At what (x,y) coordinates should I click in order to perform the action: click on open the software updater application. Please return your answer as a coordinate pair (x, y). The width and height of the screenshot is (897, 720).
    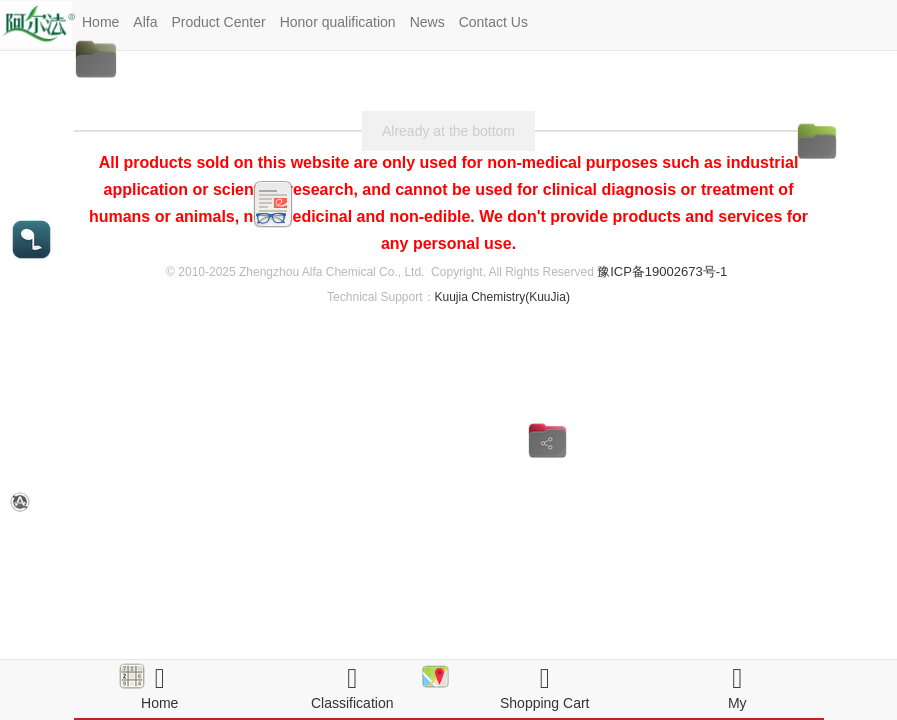
    Looking at the image, I should click on (20, 502).